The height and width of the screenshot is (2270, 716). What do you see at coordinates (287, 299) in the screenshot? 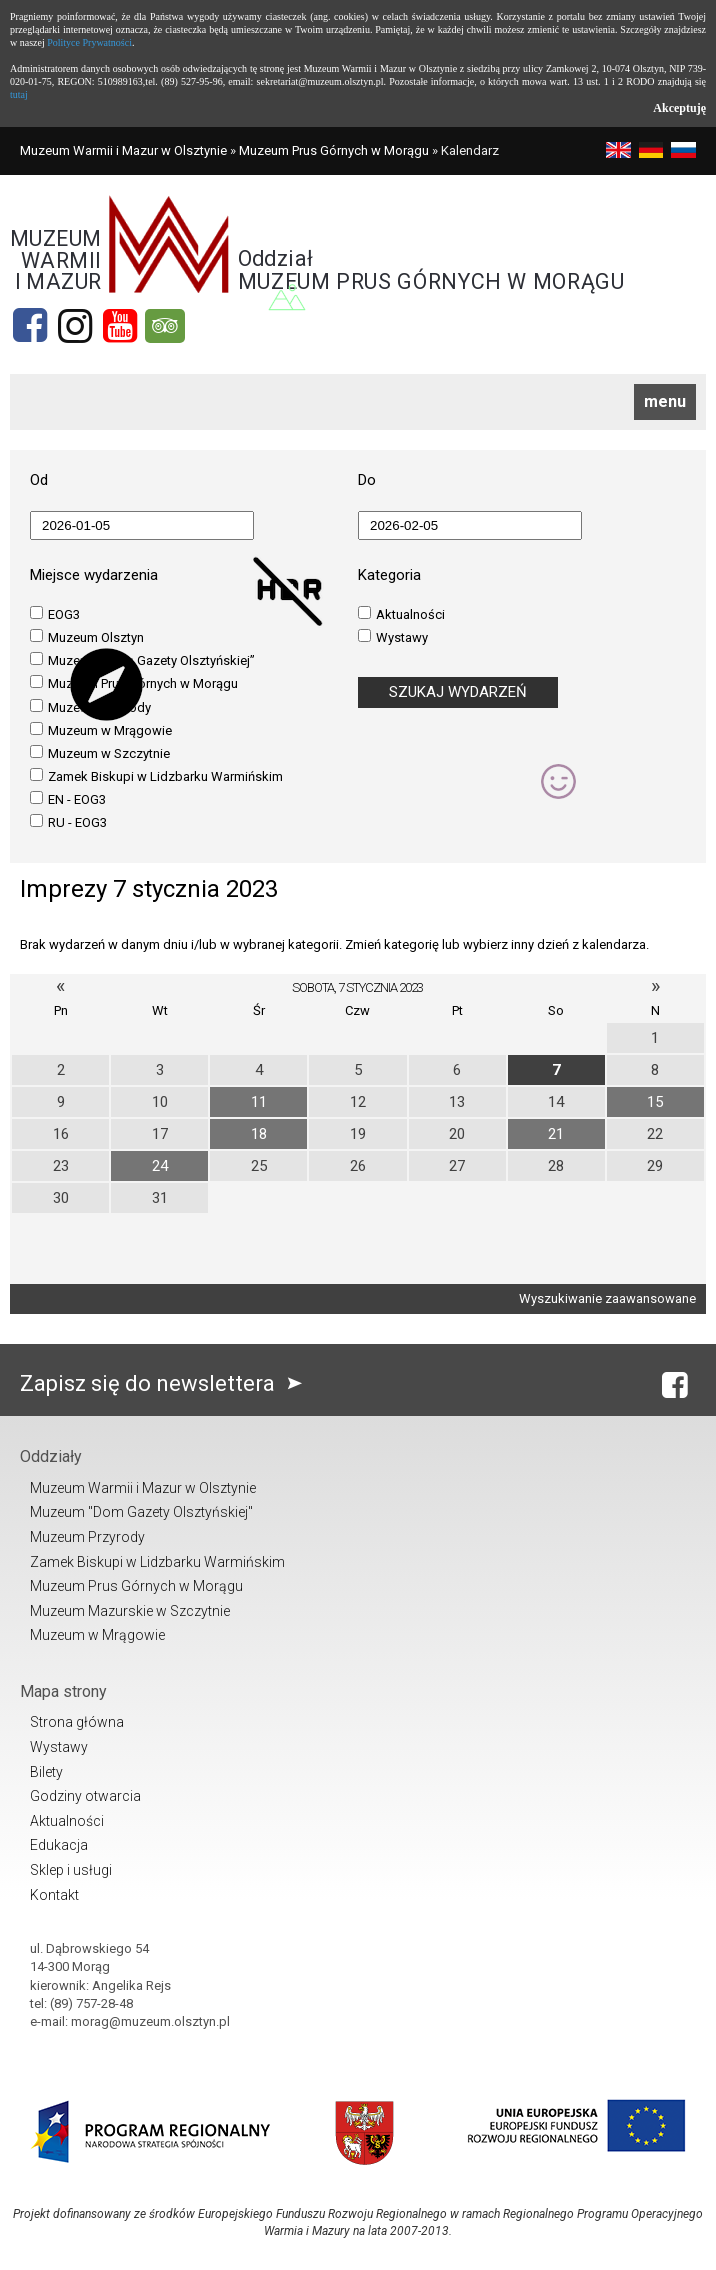
I see `view landscape or nature photos` at bounding box center [287, 299].